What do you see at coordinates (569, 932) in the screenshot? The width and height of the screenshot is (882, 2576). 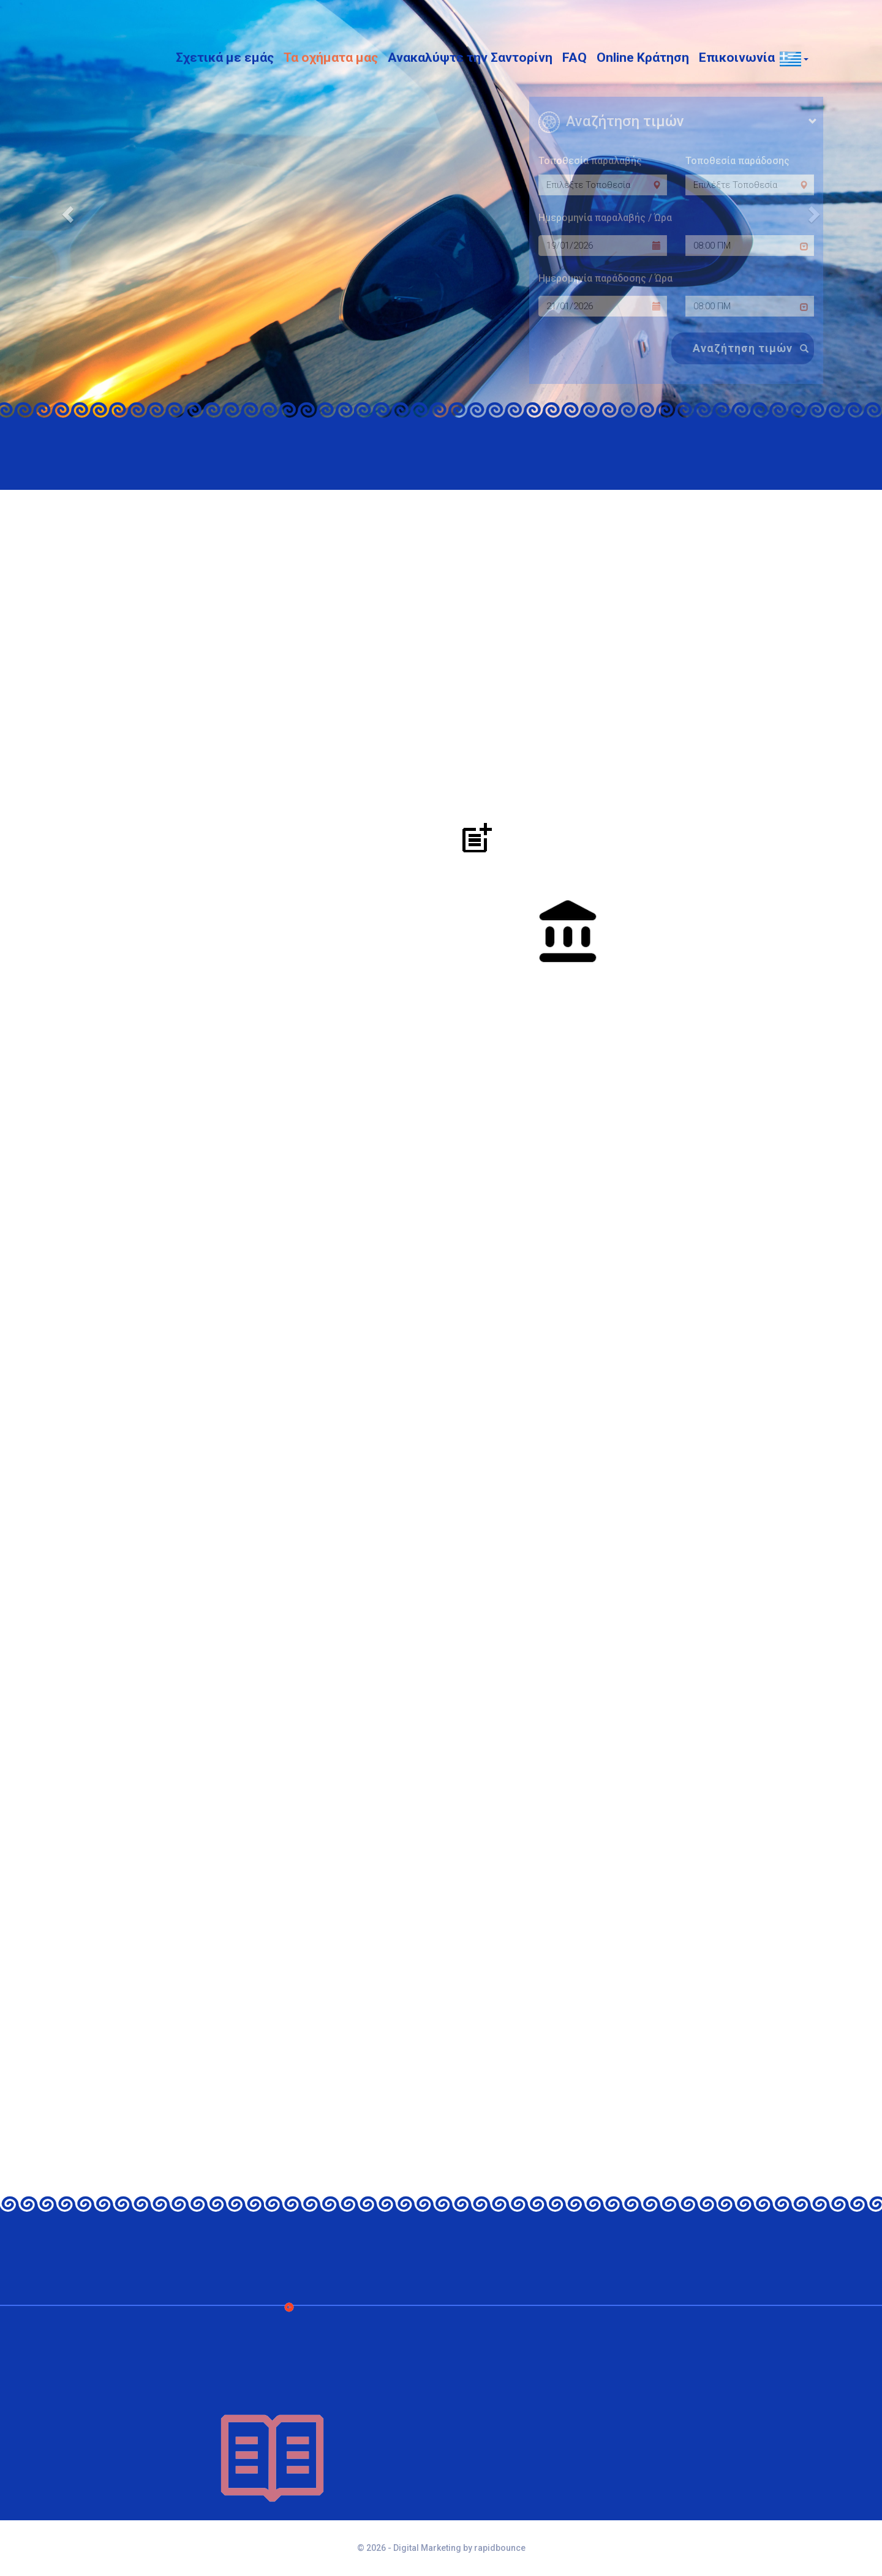 I see `access bank or financial account` at bounding box center [569, 932].